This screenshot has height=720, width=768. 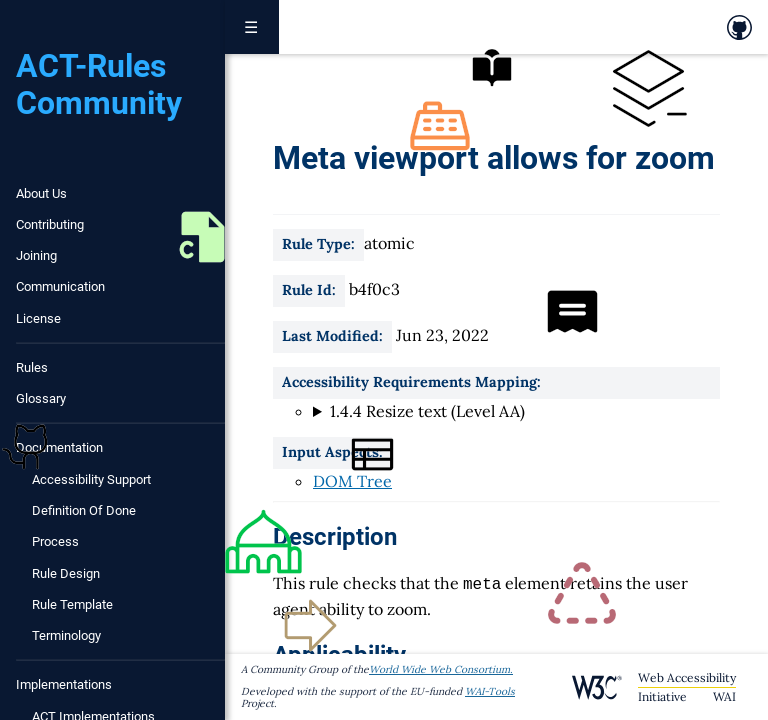 What do you see at coordinates (203, 237) in the screenshot?
I see `a C programming language source file` at bounding box center [203, 237].